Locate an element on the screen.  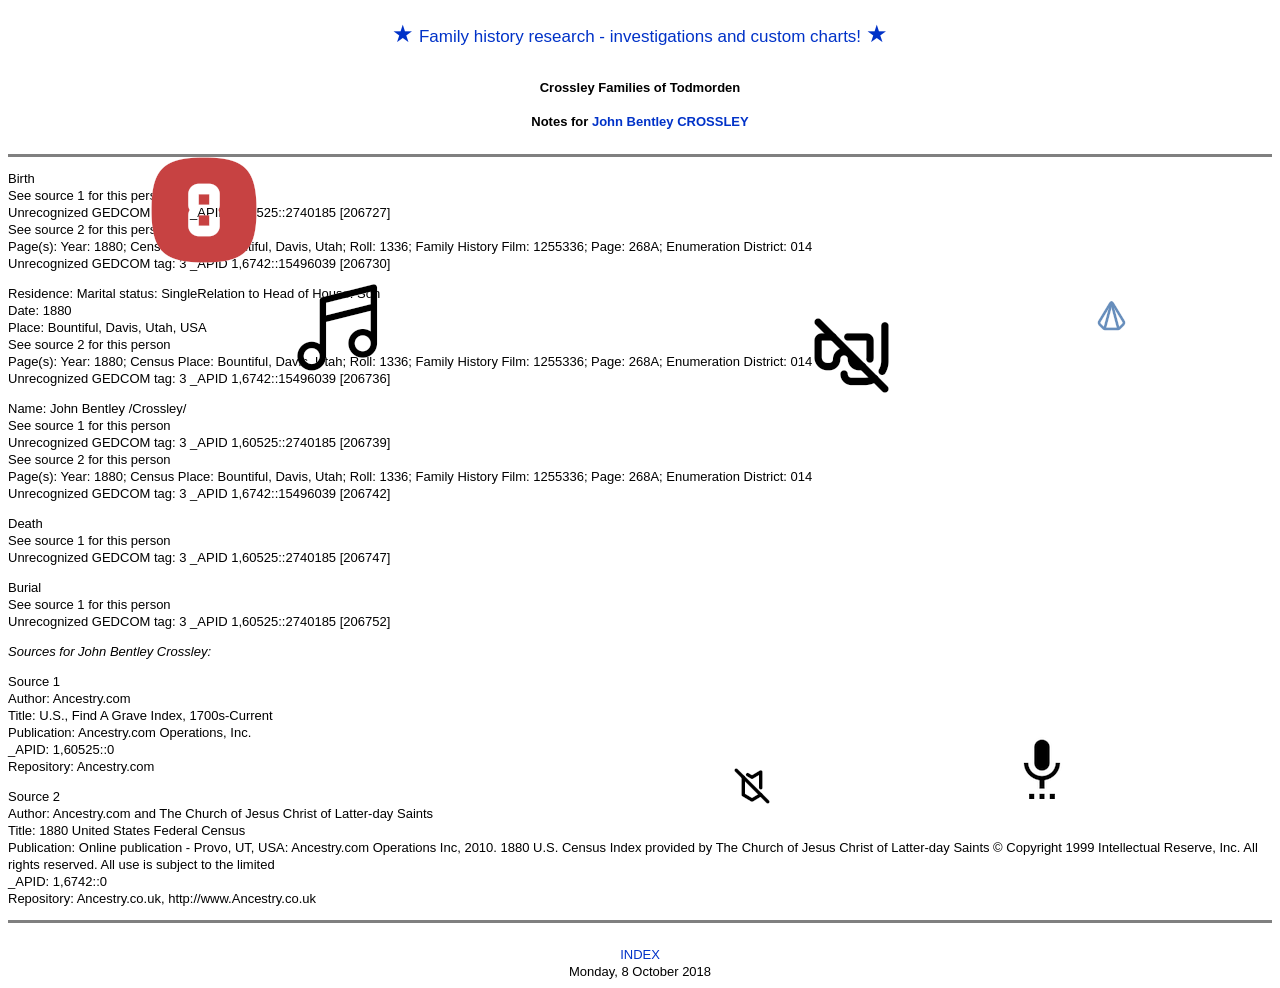
access voice input settings is located at coordinates (1042, 768).